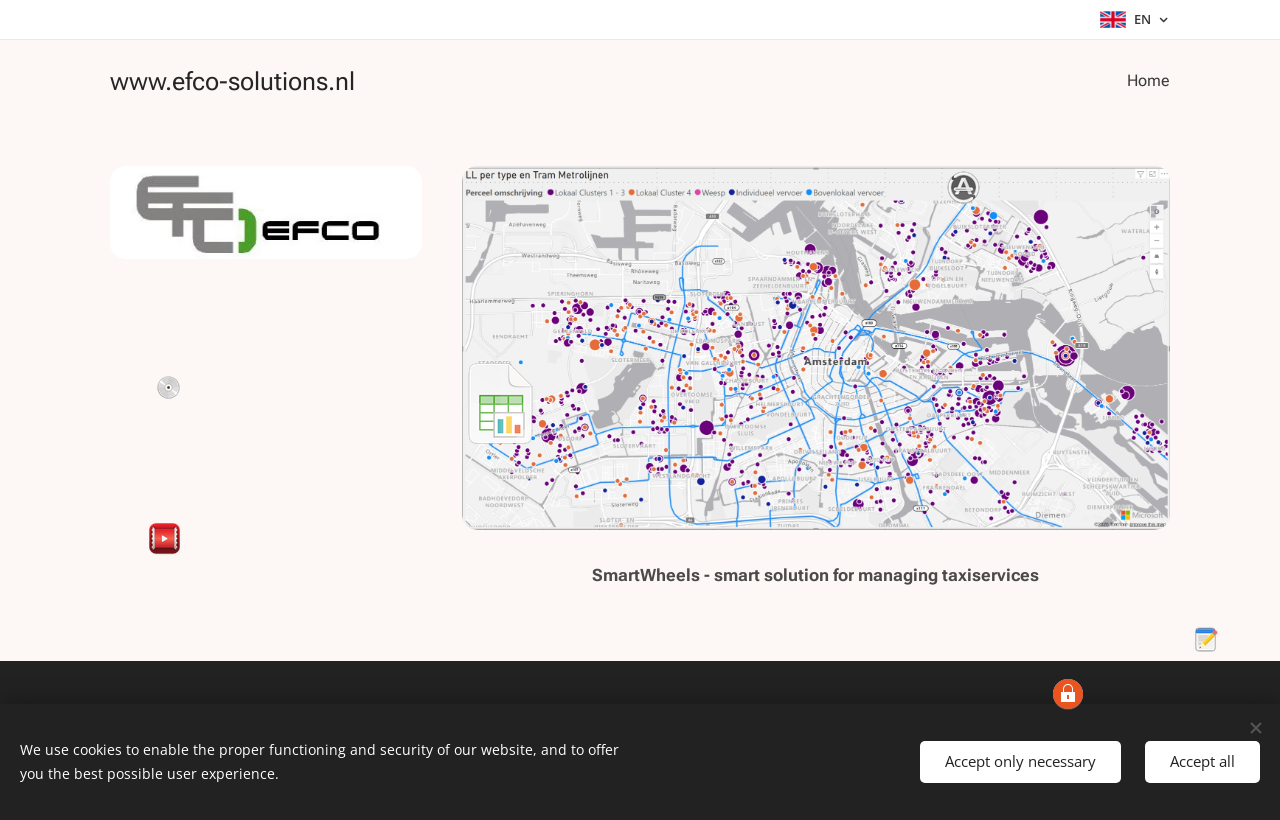 The height and width of the screenshot is (820, 1280). What do you see at coordinates (168, 387) in the screenshot?
I see `indicates a blank CD-R disc ready for burning` at bounding box center [168, 387].